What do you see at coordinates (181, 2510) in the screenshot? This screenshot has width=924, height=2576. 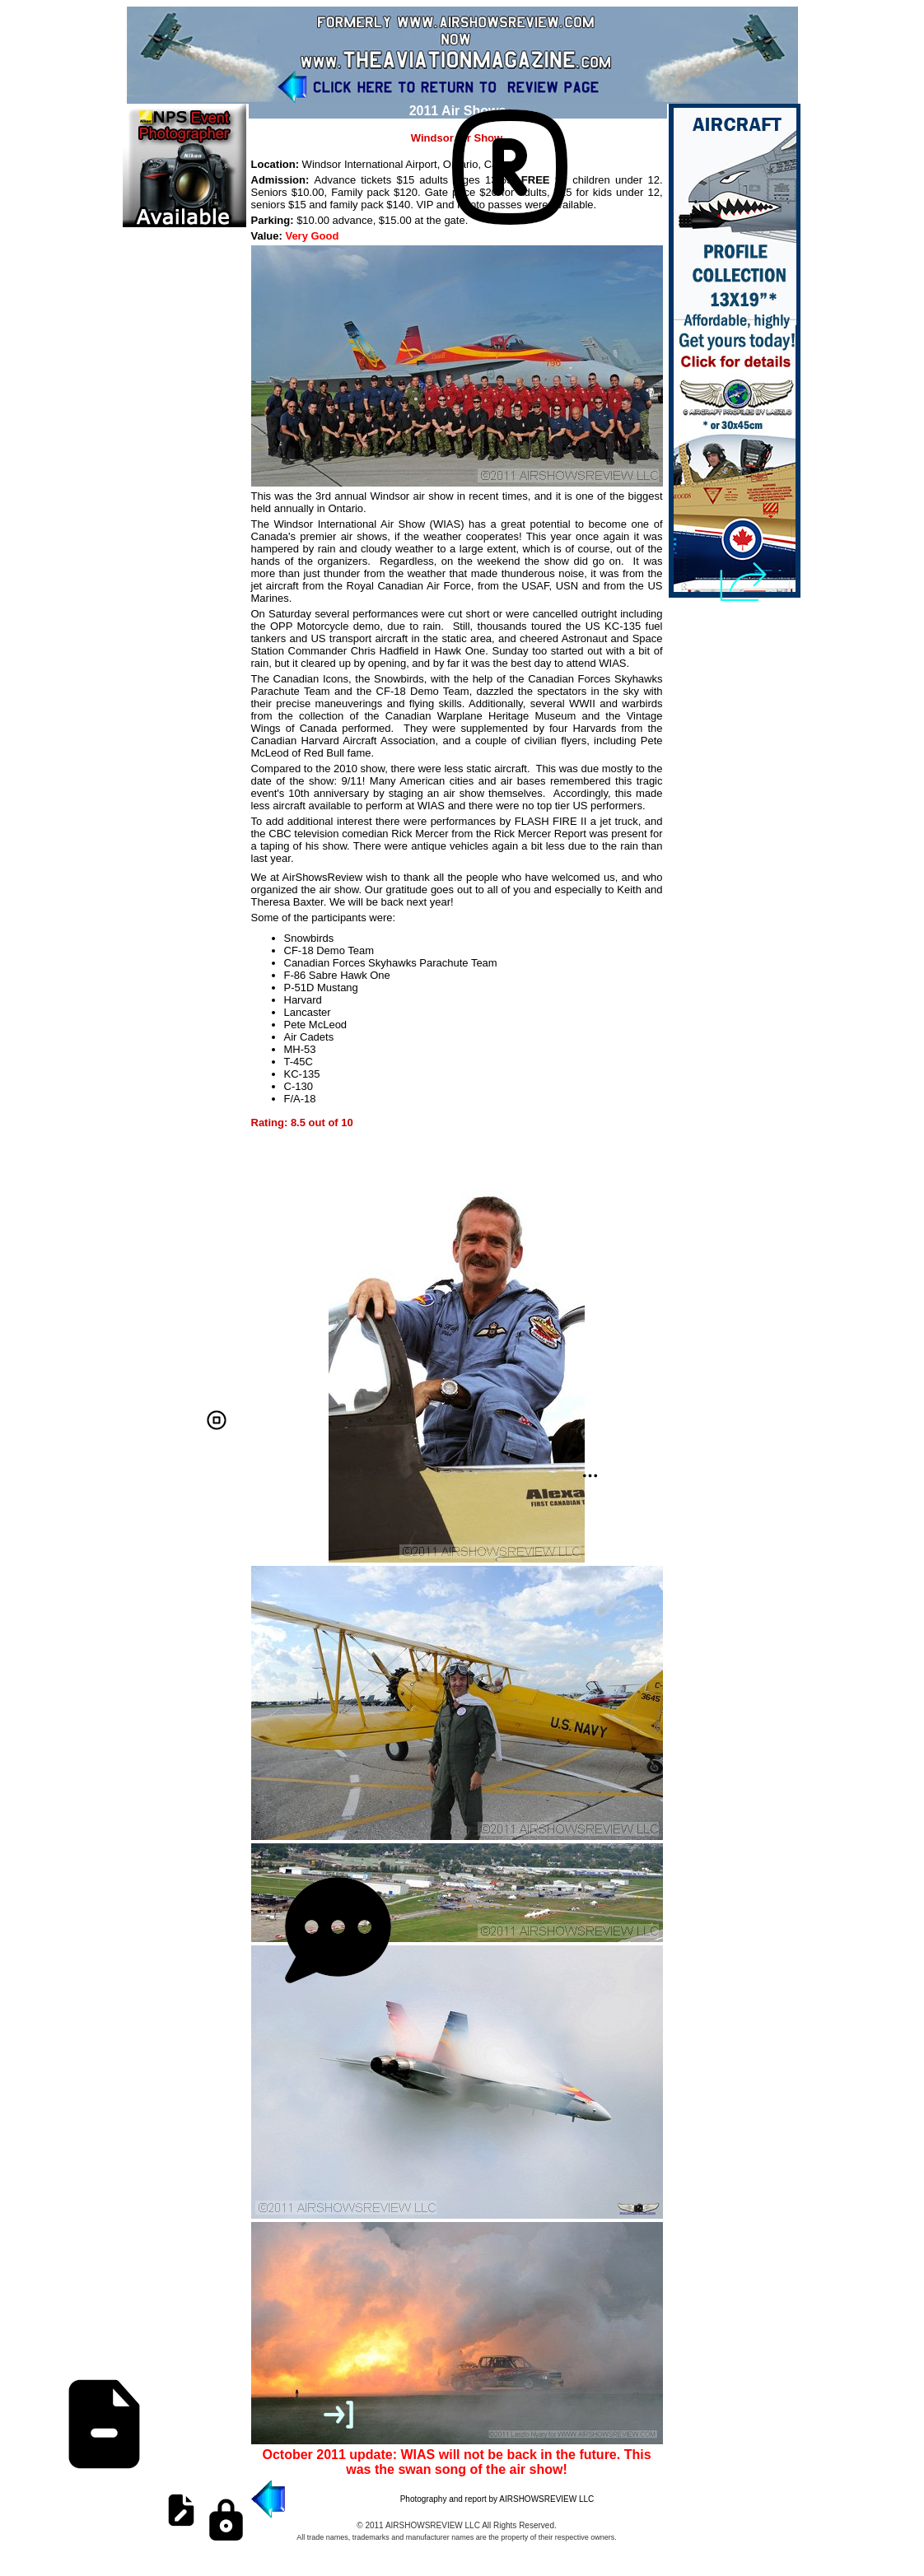 I see `edit this document` at bounding box center [181, 2510].